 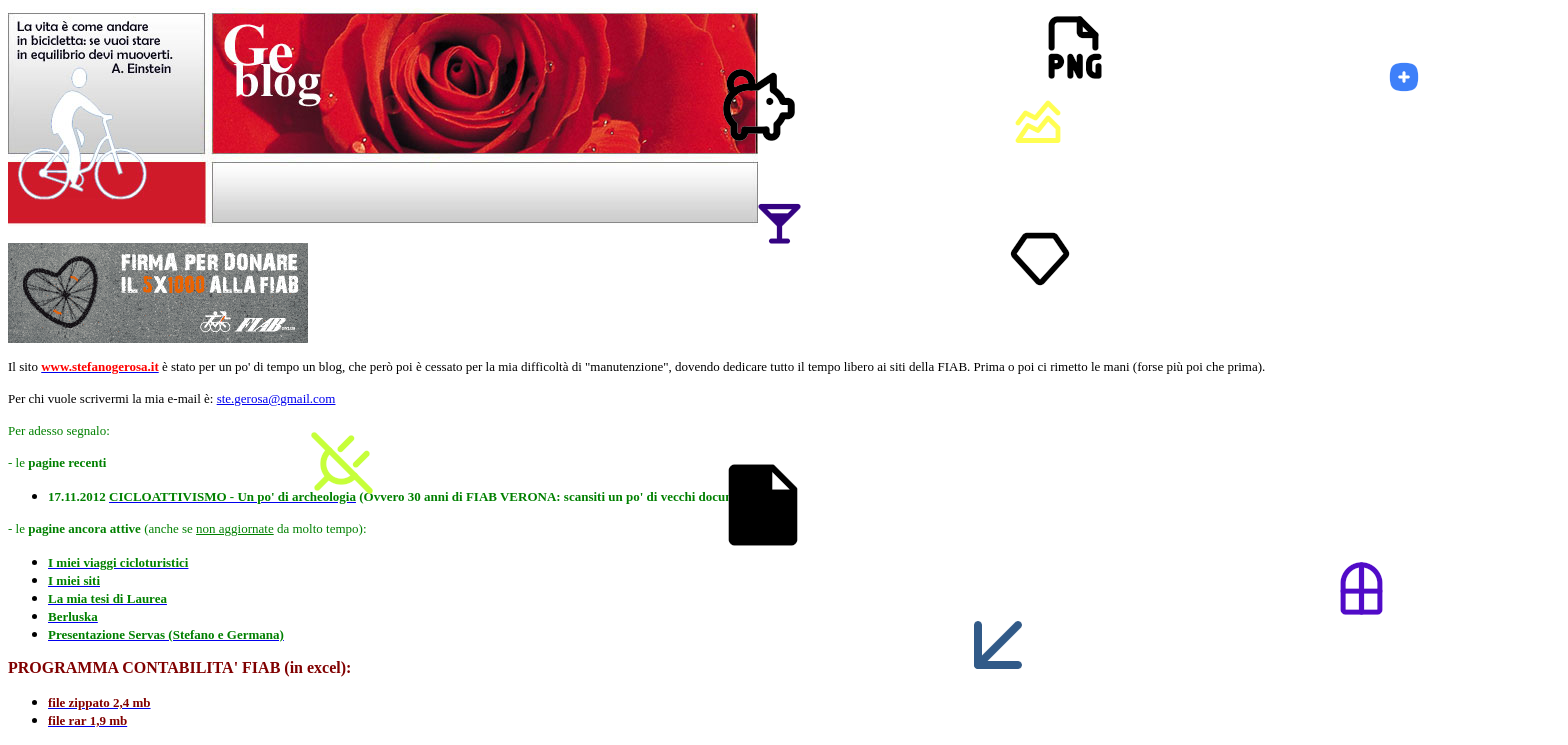 What do you see at coordinates (342, 463) in the screenshot?
I see `indicates device is unplugged or disconnected` at bounding box center [342, 463].